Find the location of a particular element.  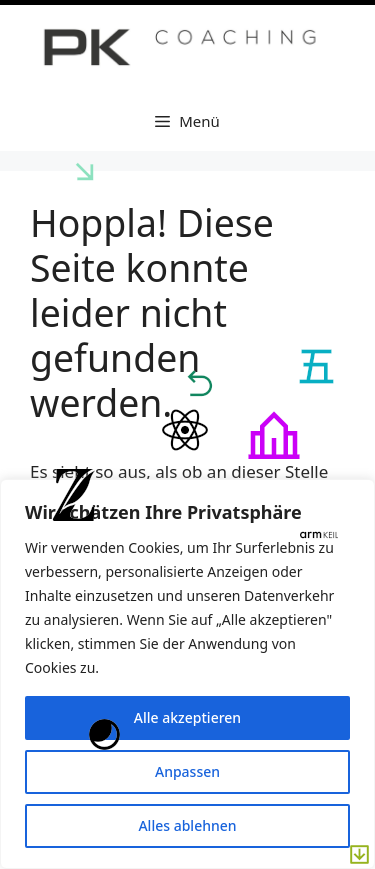

adjust display contrast settings is located at coordinates (104, 734).